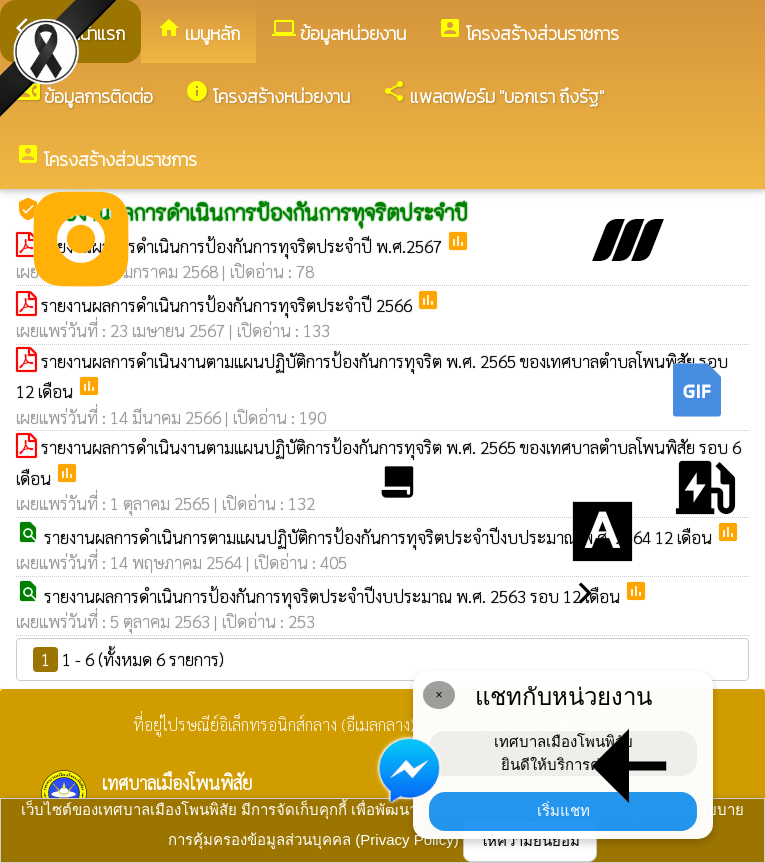  What do you see at coordinates (585, 593) in the screenshot?
I see `navigate to the next item or screen` at bounding box center [585, 593].